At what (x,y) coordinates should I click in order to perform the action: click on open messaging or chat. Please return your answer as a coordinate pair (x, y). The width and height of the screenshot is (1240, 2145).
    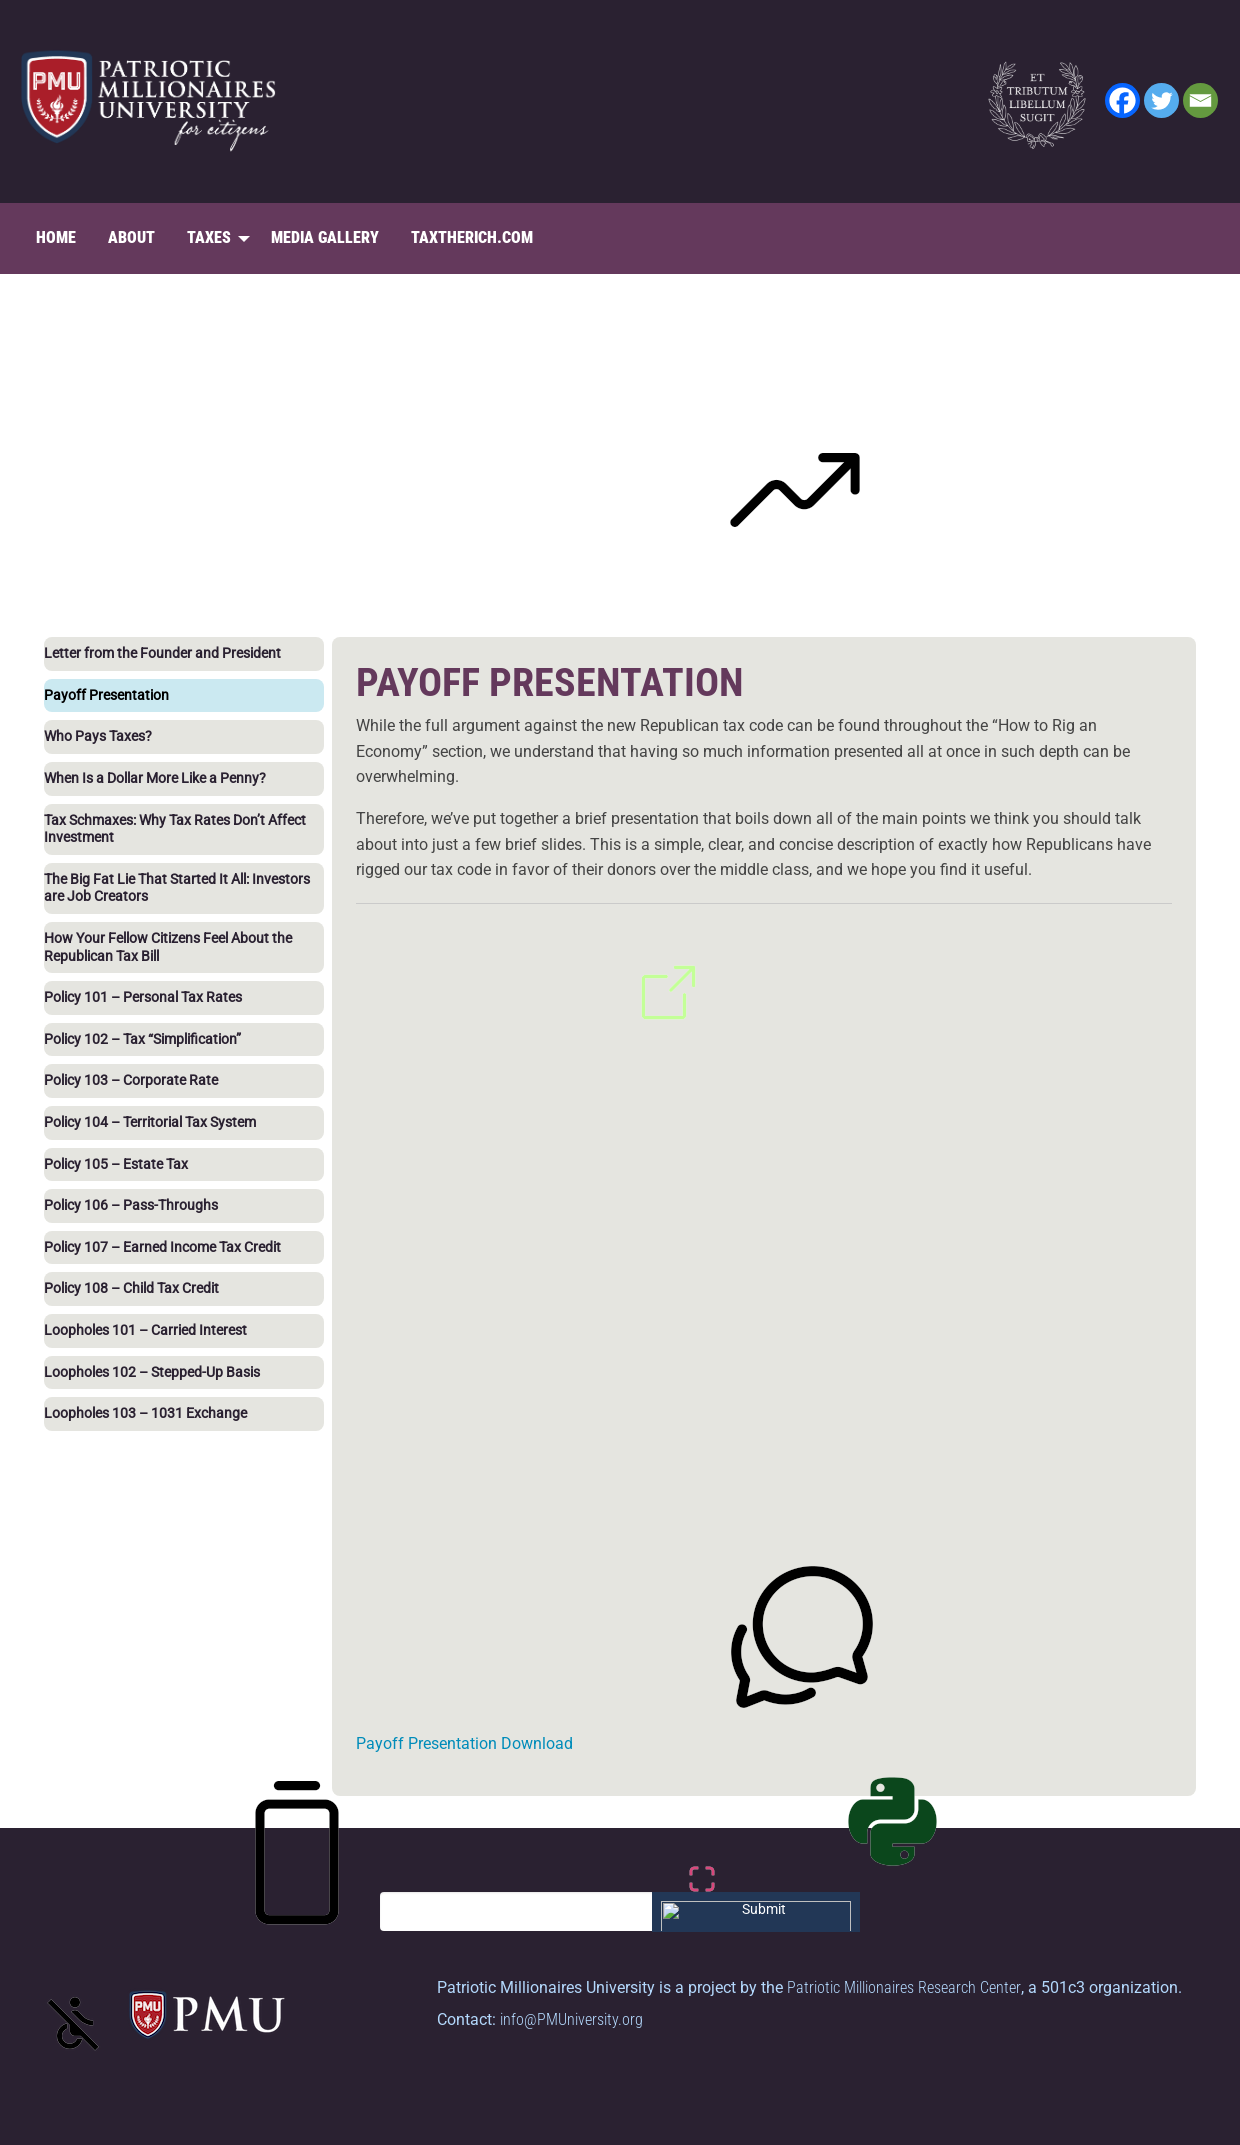
    Looking at the image, I should click on (802, 1637).